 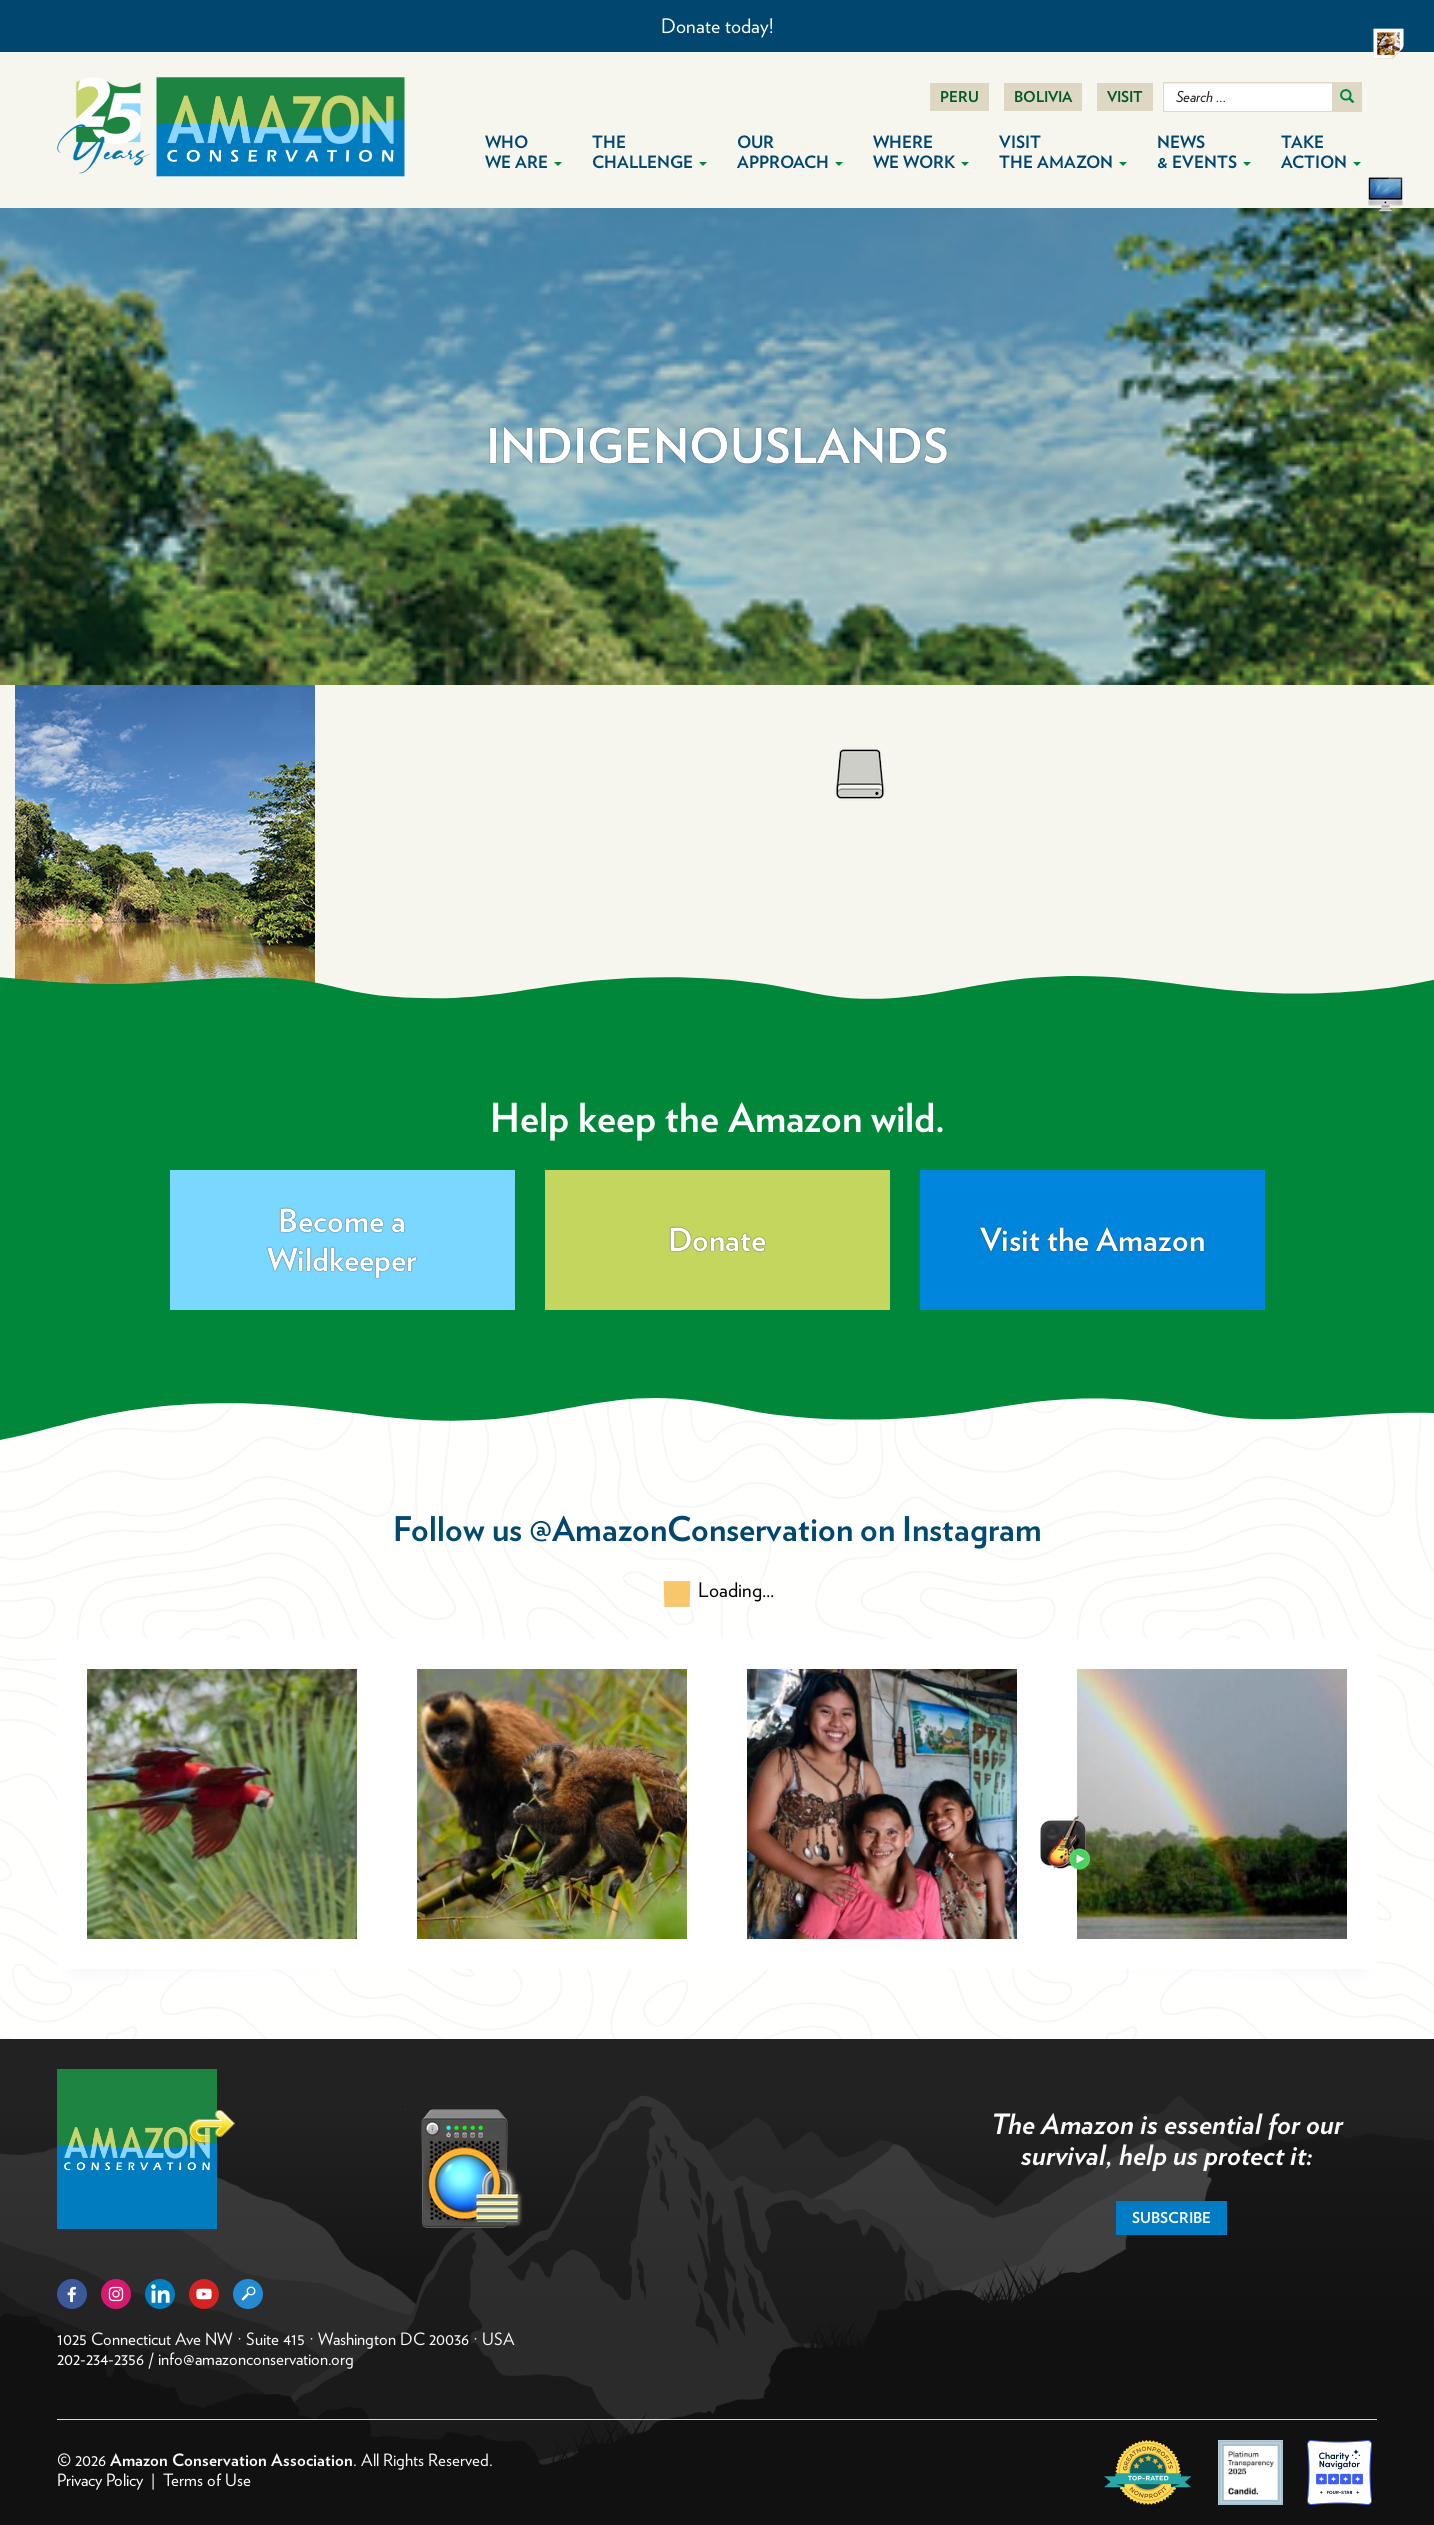 I want to click on play audio in GarageBand, so click(x=1063, y=1843).